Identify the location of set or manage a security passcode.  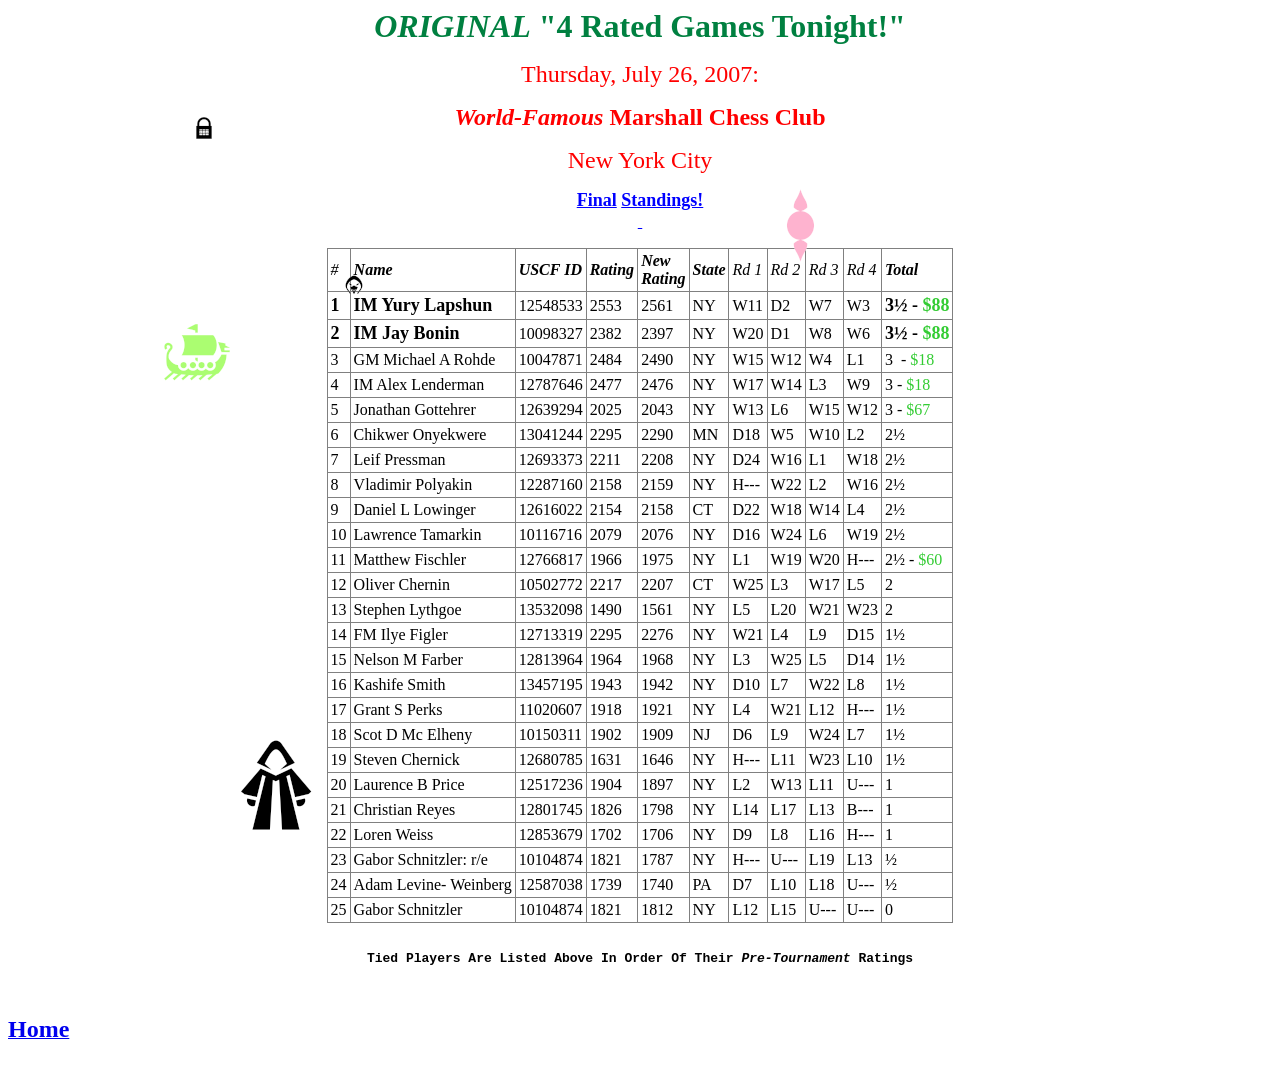
(204, 128).